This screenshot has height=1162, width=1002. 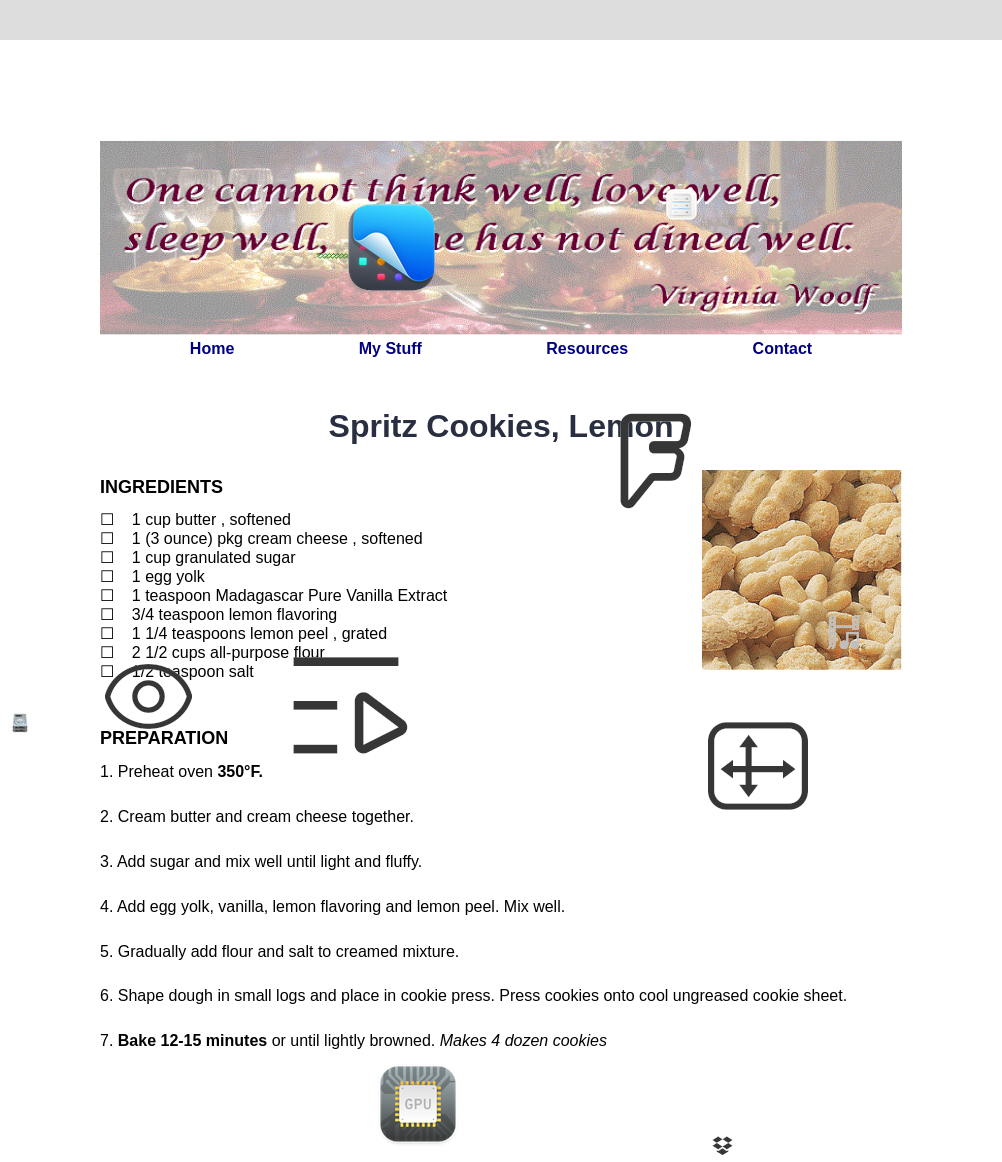 What do you see at coordinates (391, 247) in the screenshot?
I see `open CleanShot X screen capture app` at bounding box center [391, 247].